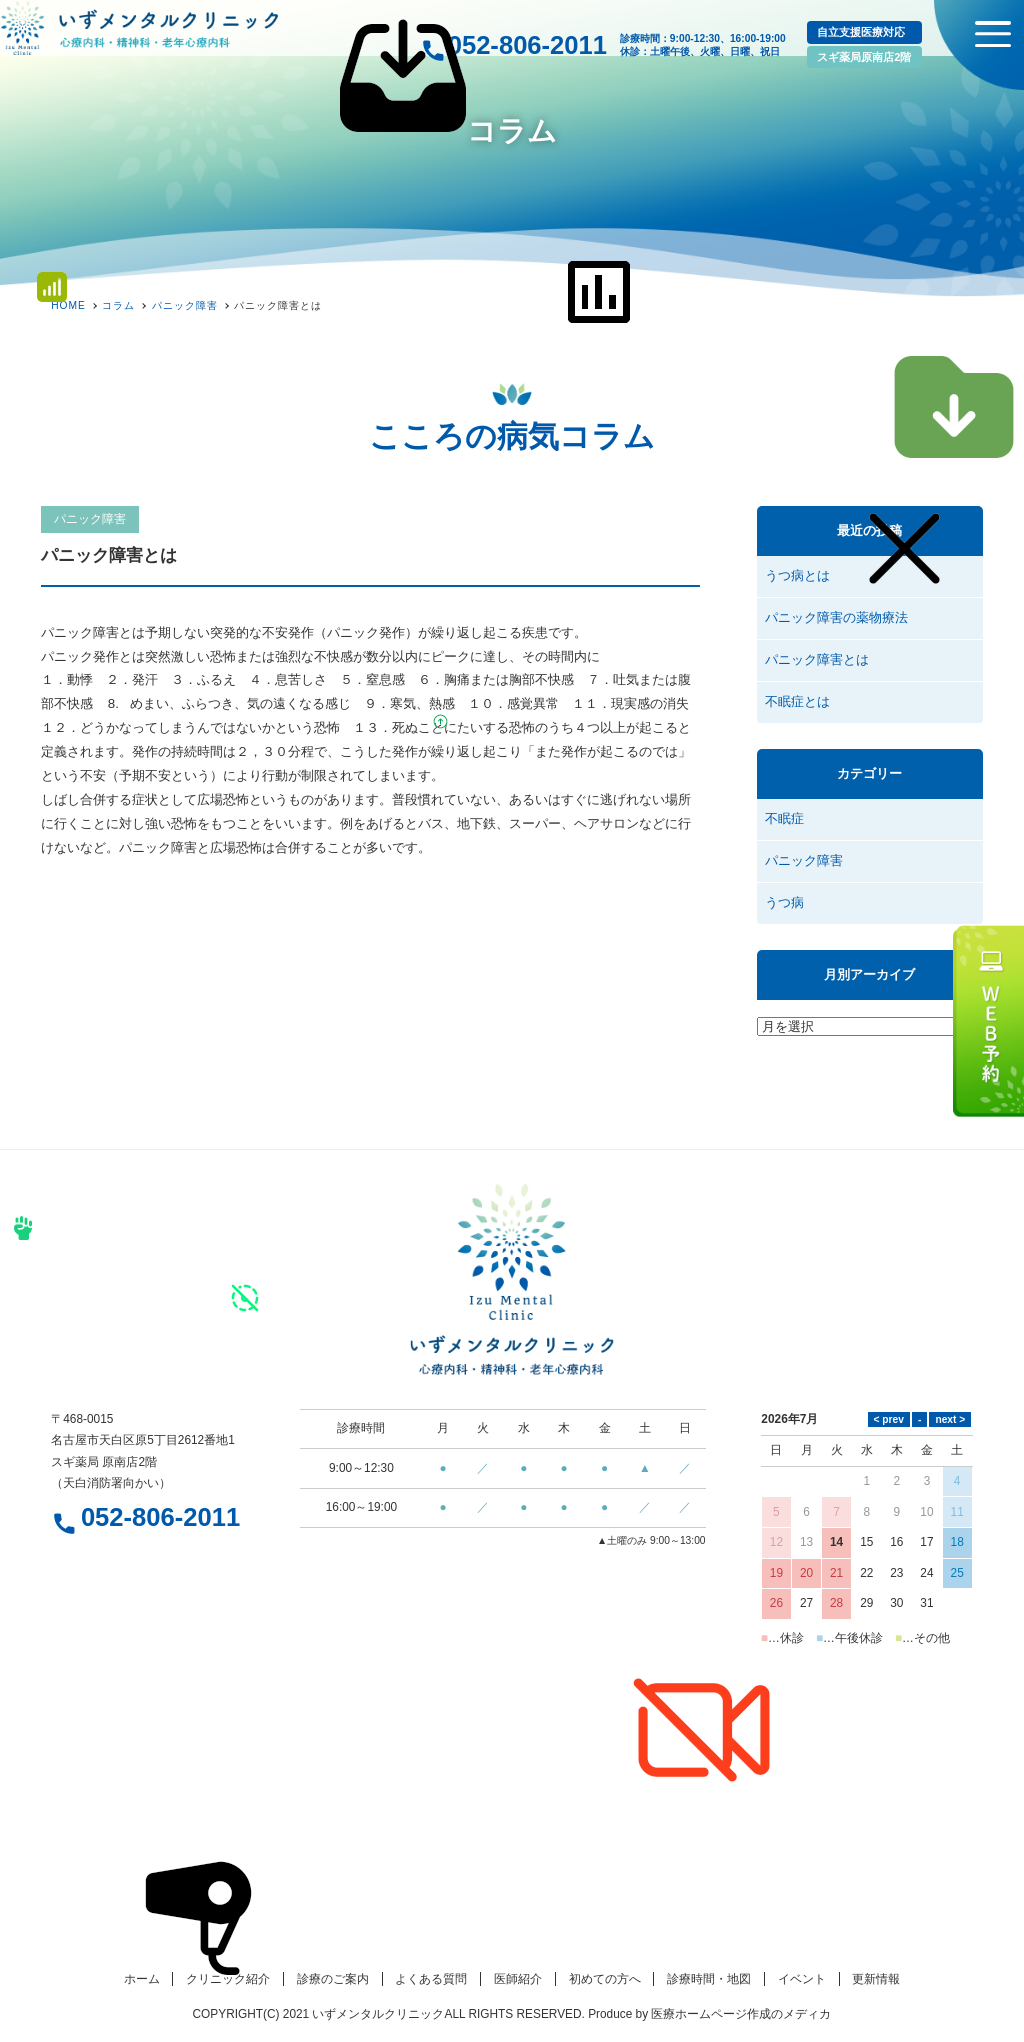 The image size is (1024, 2042). I want to click on disable tilt-shift effect, so click(245, 1298).